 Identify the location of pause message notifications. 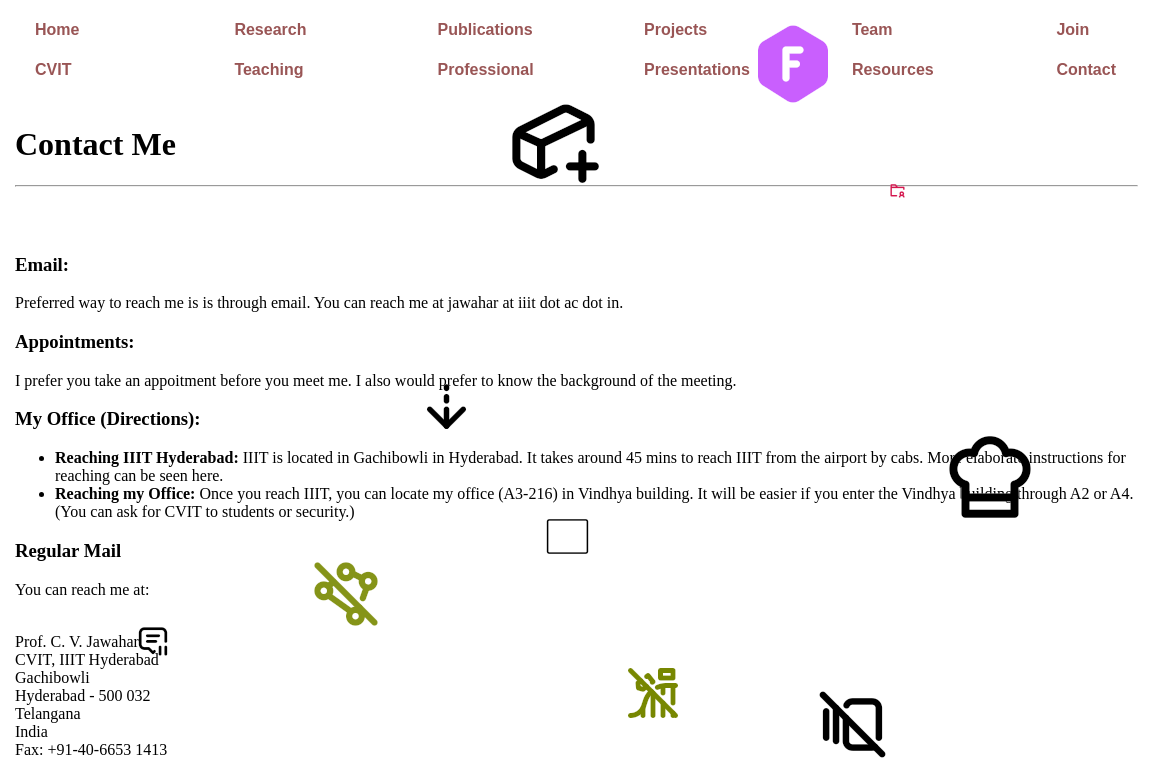
(153, 640).